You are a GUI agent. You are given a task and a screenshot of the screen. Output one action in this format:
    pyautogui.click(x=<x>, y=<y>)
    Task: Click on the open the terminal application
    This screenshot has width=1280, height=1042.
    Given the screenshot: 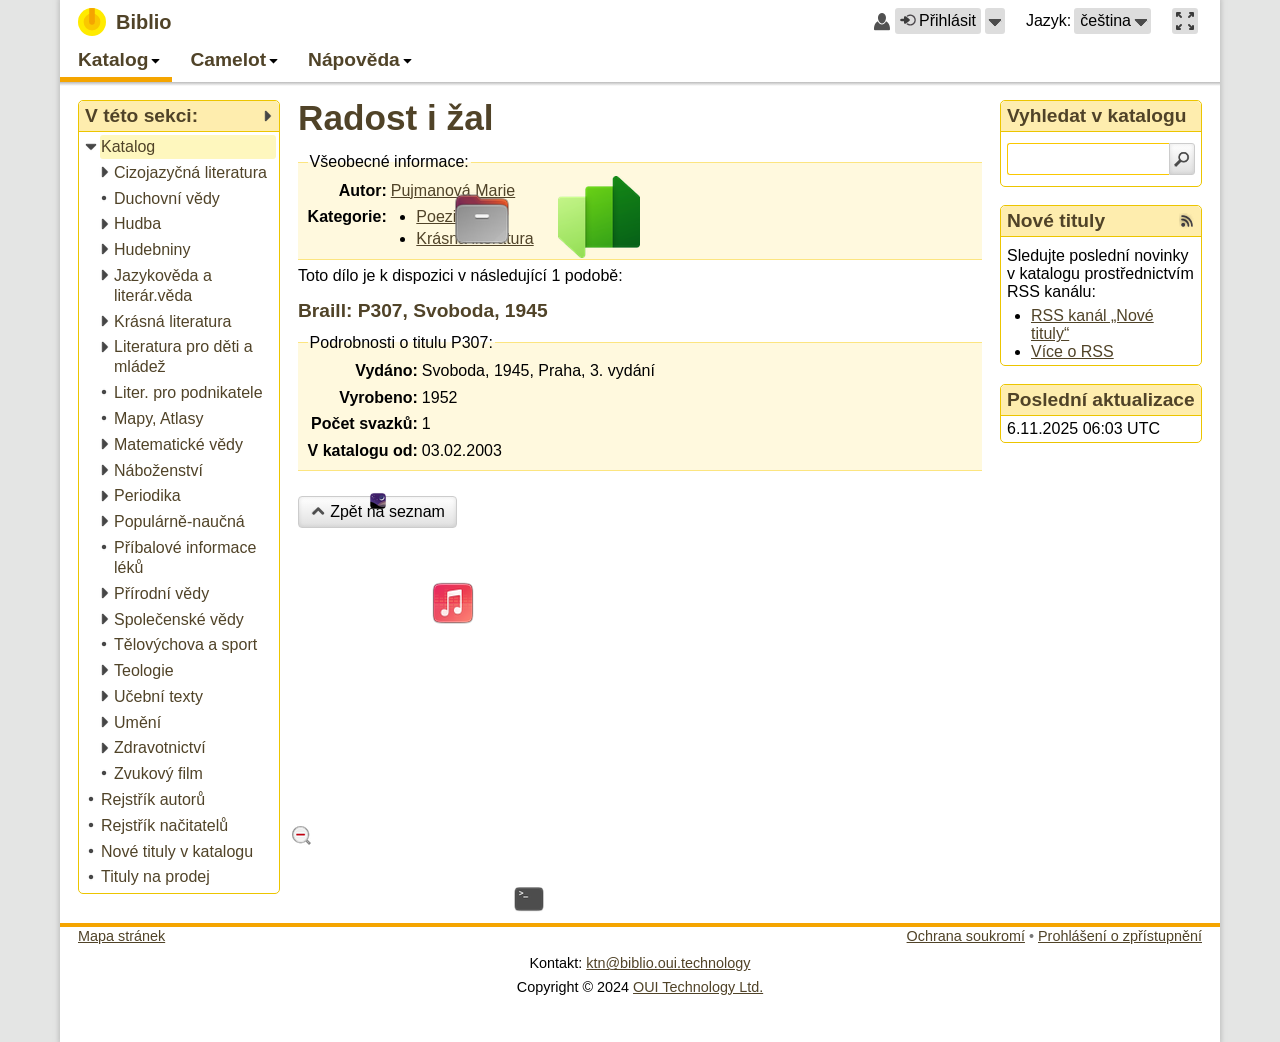 What is the action you would take?
    pyautogui.click(x=529, y=899)
    